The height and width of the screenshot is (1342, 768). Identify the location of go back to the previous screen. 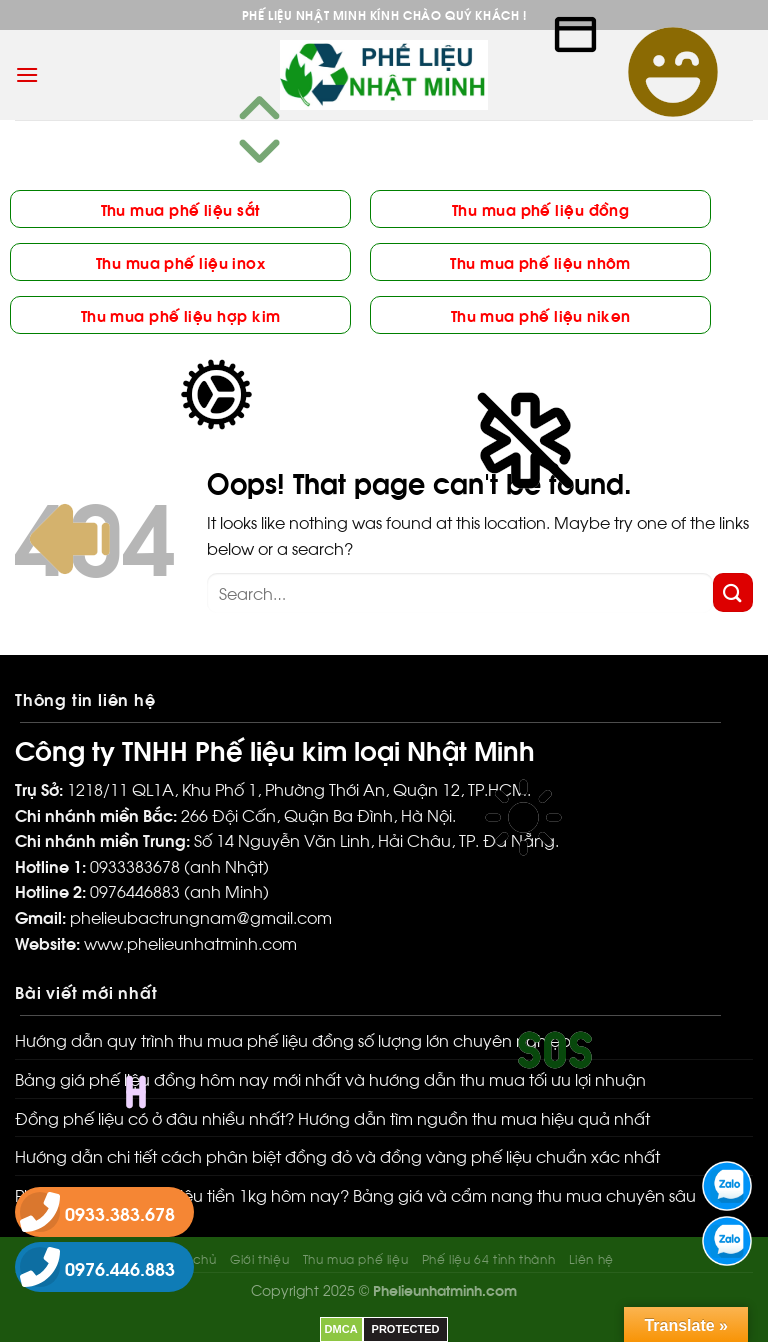
(69, 539).